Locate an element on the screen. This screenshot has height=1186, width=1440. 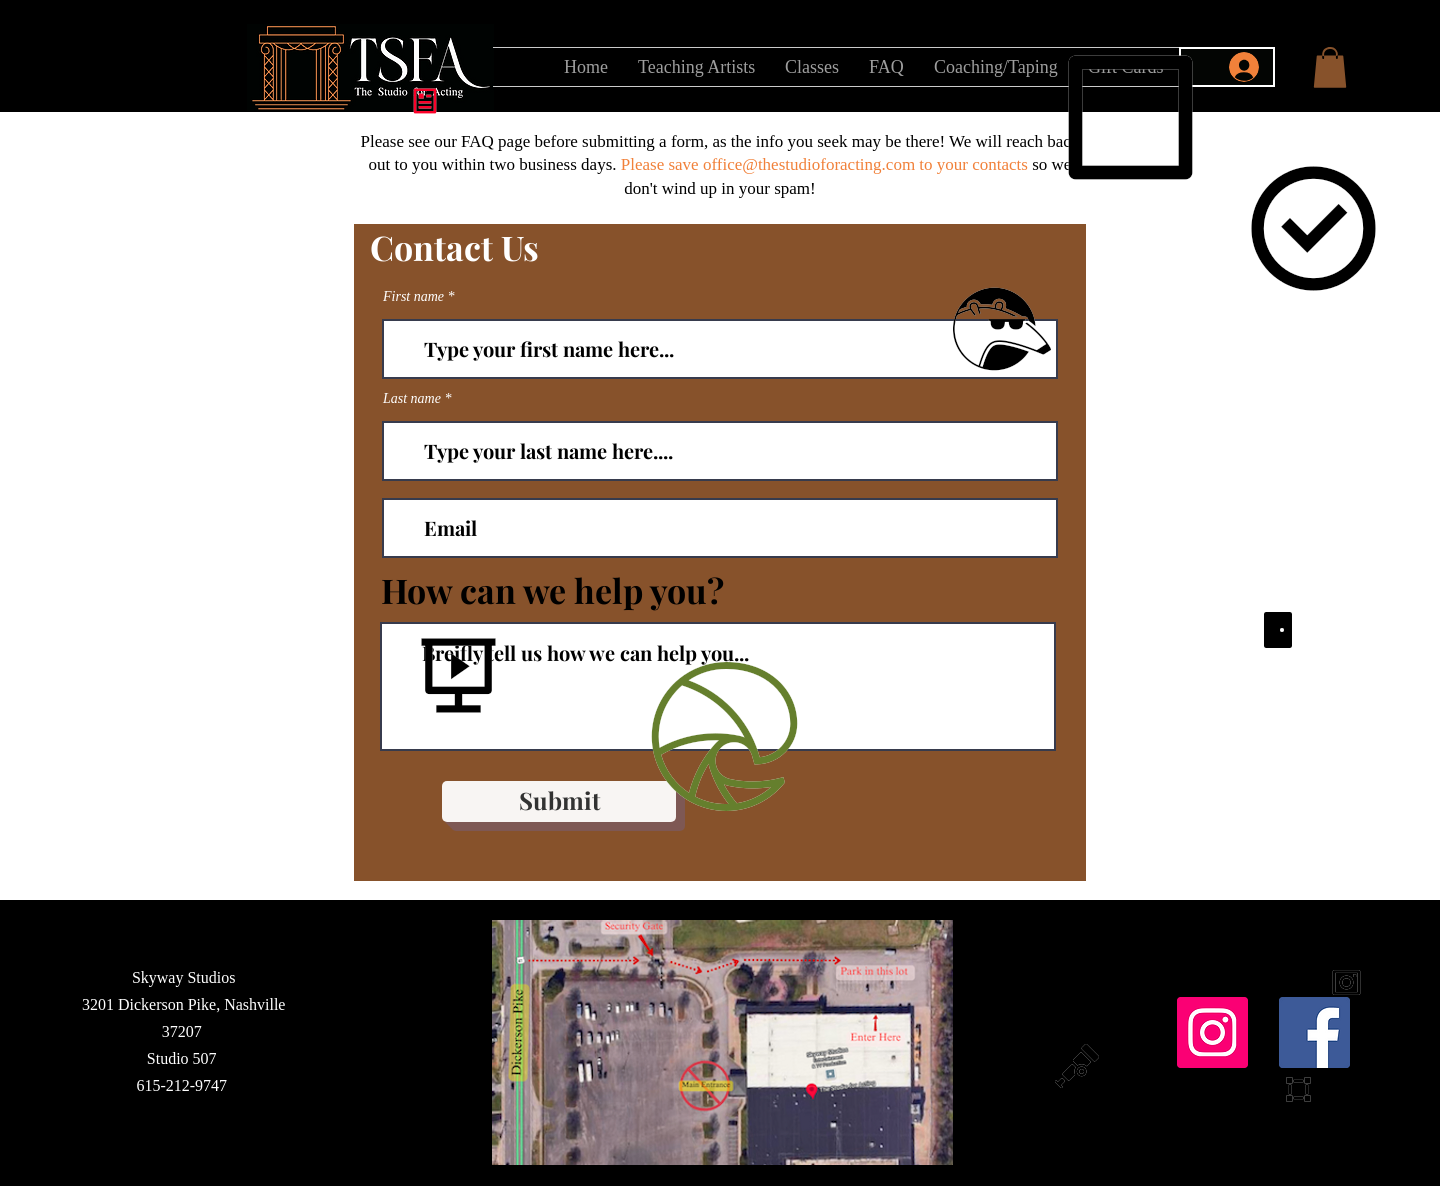
indicates a completed or successful action is located at coordinates (1313, 228).